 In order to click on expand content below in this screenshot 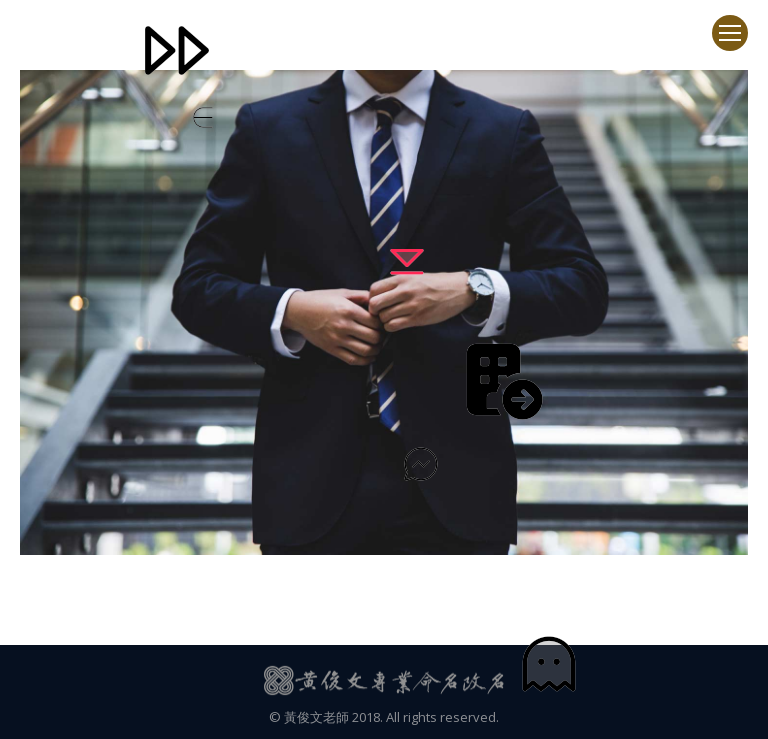, I will do `click(407, 261)`.